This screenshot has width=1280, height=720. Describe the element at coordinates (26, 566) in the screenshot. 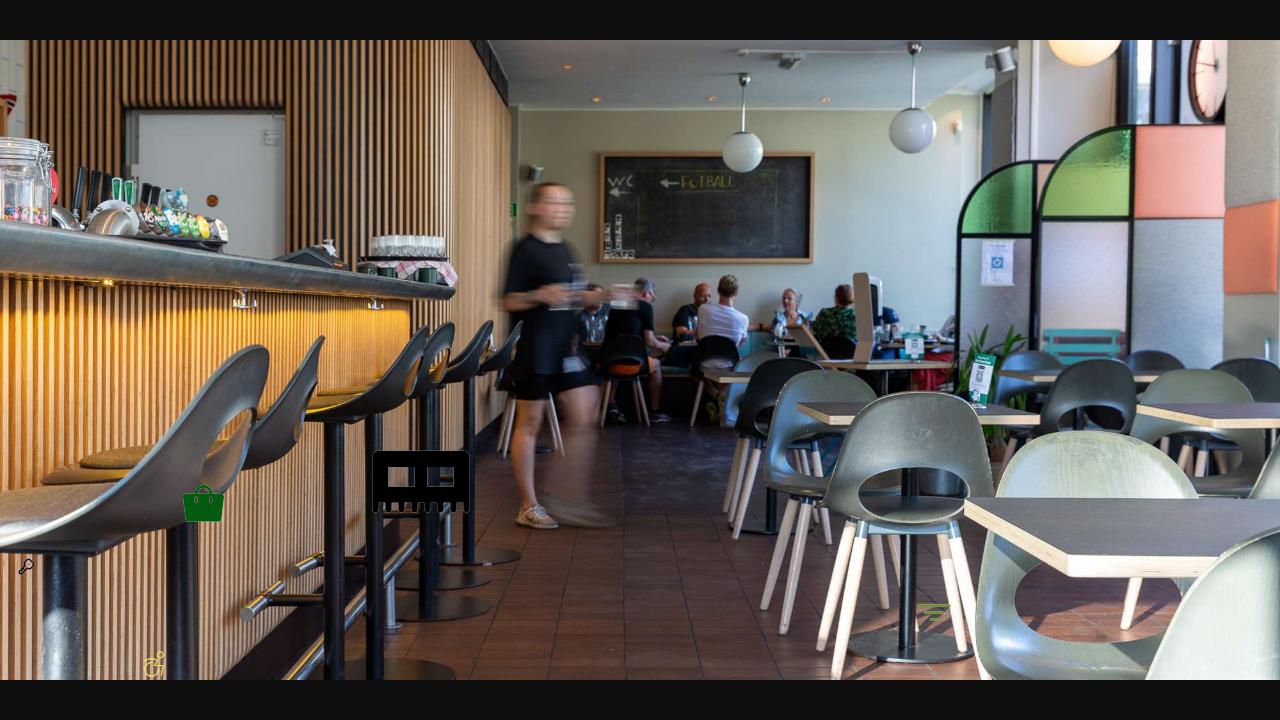

I see `access security or authentication settings` at that location.